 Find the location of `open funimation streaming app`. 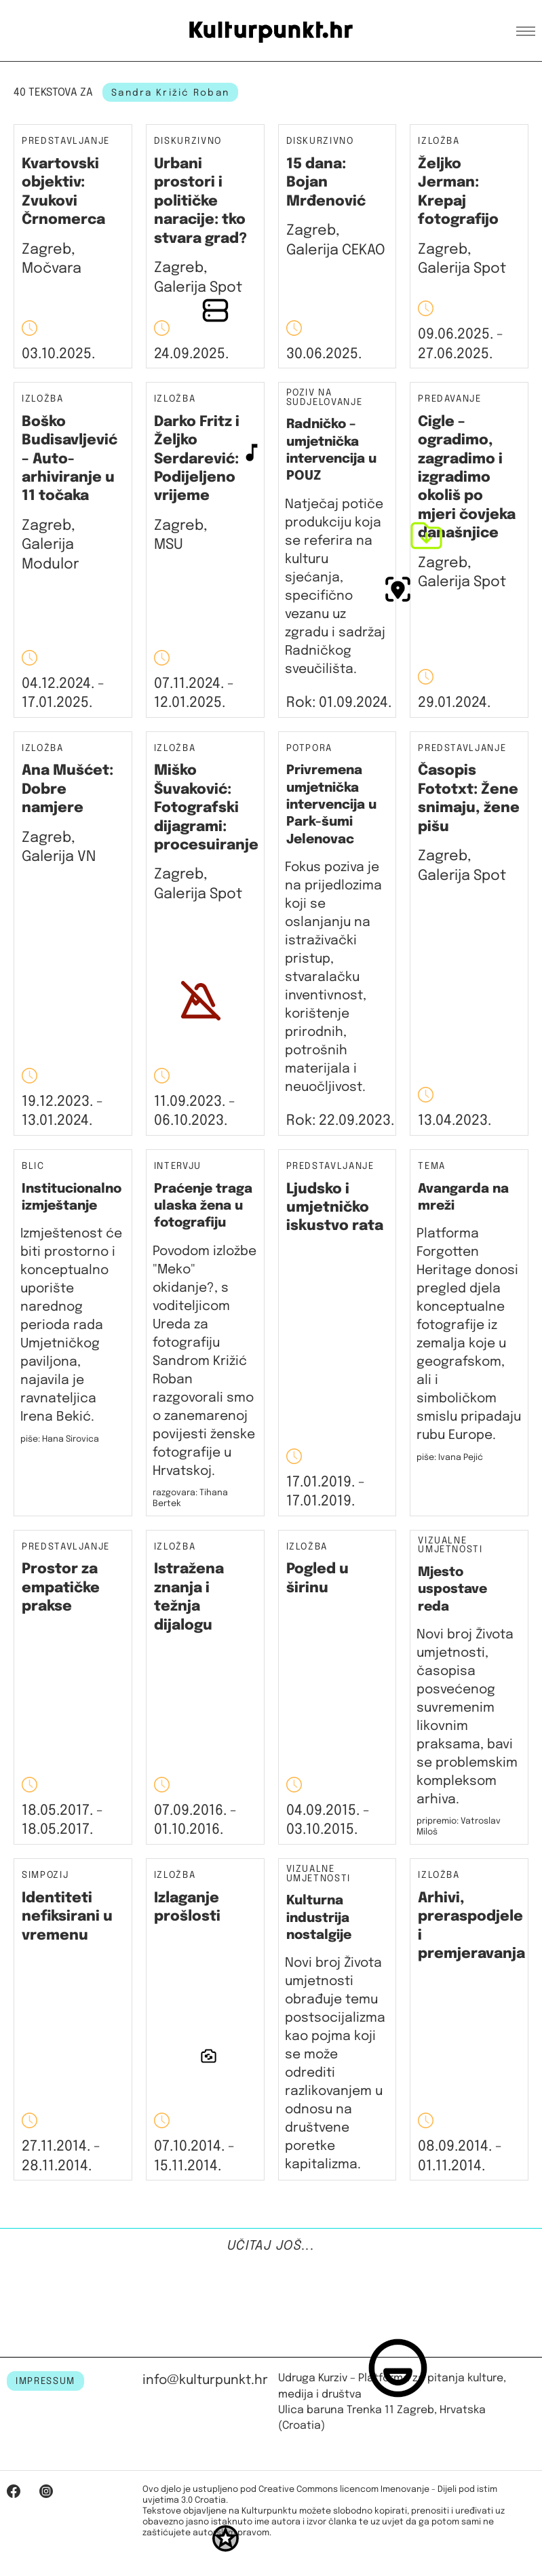

open funimation streaming app is located at coordinates (398, 2368).